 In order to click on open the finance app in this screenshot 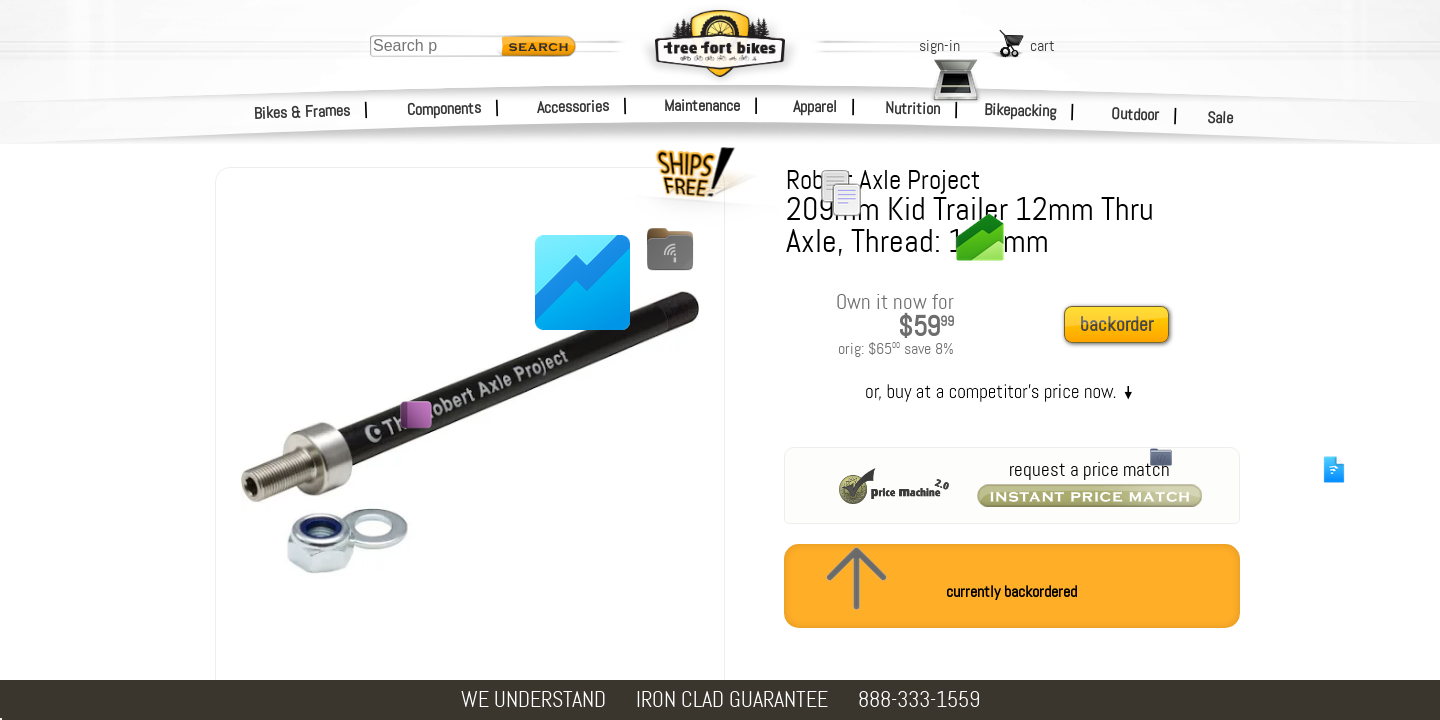, I will do `click(980, 237)`.